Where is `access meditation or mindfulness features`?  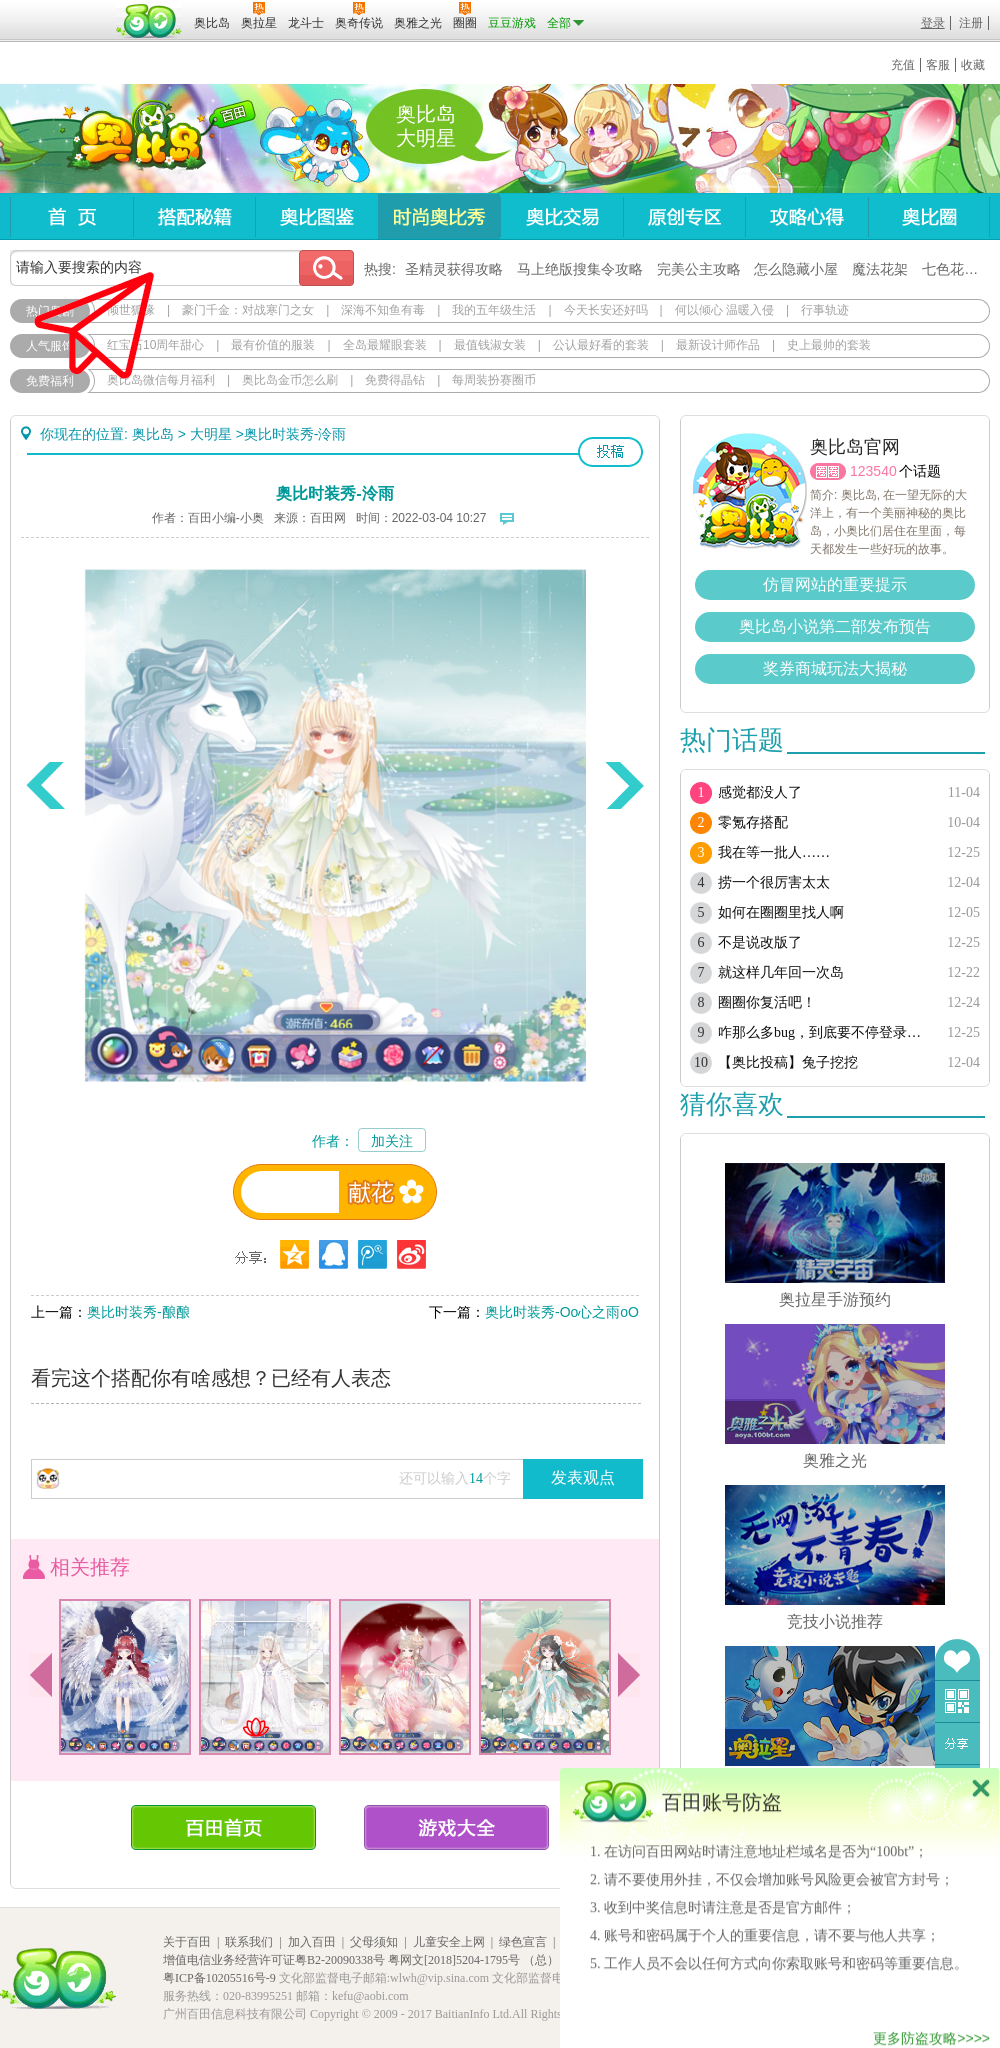
access meditation or mindfulness features is located at coordinates (256, 1728).